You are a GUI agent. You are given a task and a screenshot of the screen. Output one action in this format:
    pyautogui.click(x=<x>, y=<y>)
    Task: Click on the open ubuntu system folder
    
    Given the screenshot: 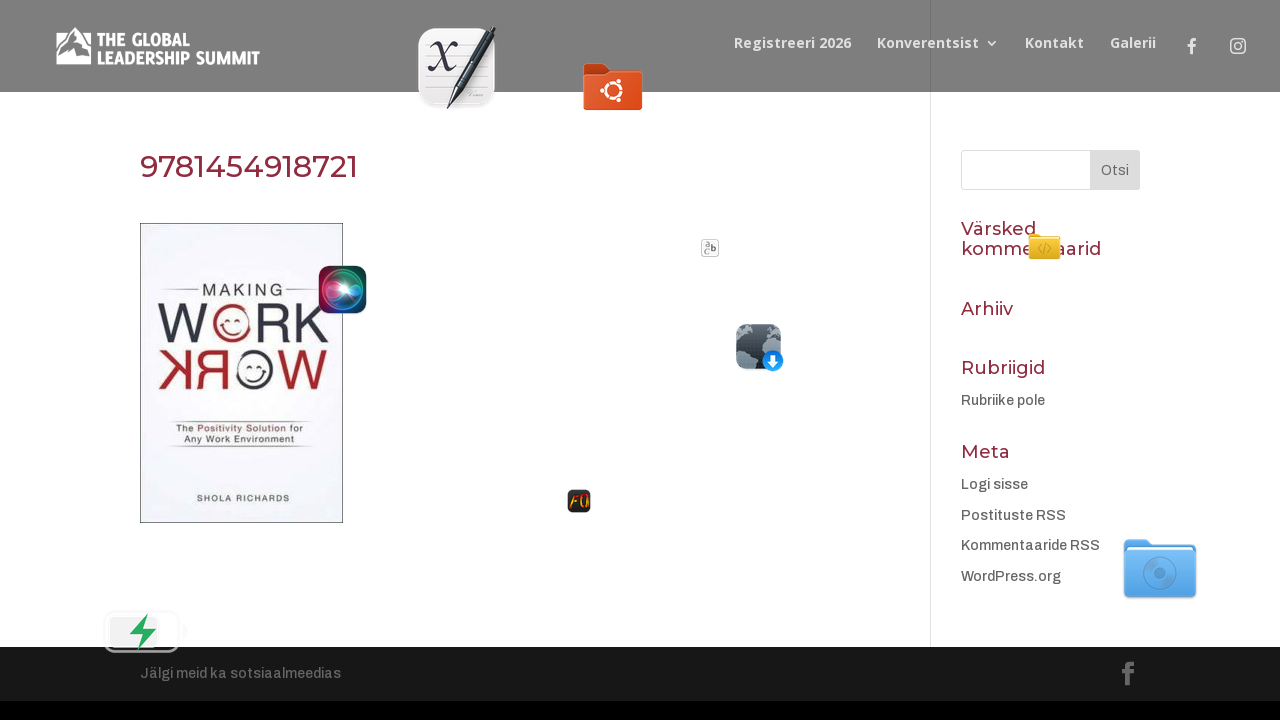 What is the action you would take?
    pyautogui.click(x=612, y=88)
    